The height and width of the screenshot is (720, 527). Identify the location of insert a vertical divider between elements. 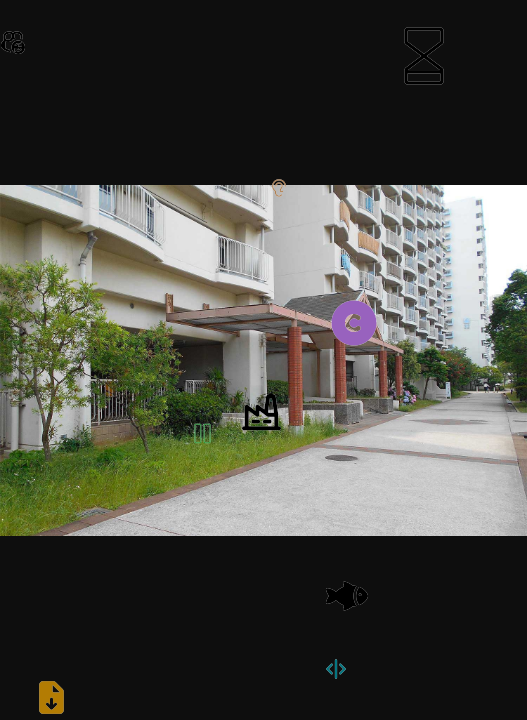
(336, 669).